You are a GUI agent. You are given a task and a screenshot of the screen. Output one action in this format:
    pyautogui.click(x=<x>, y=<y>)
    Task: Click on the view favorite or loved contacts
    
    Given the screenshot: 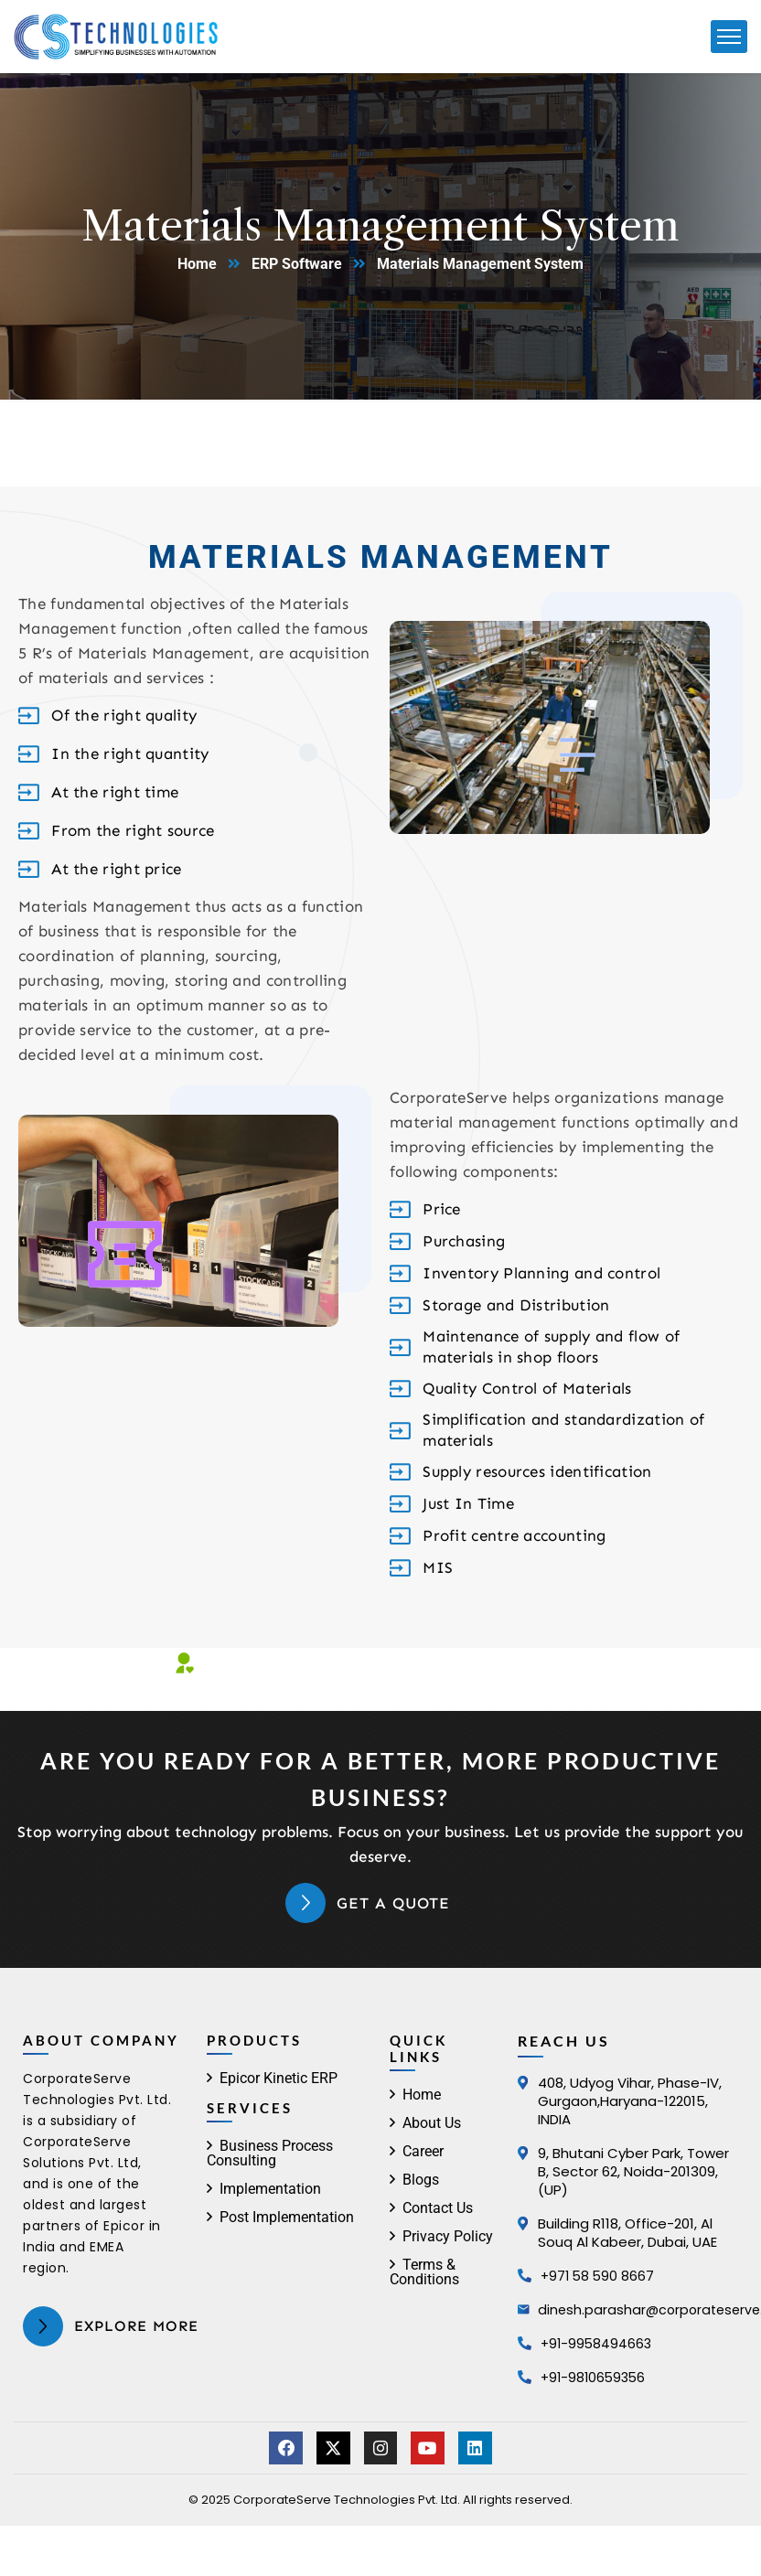 What is the action you would take?
    pyautogui.click(x=184, y=1663)
    